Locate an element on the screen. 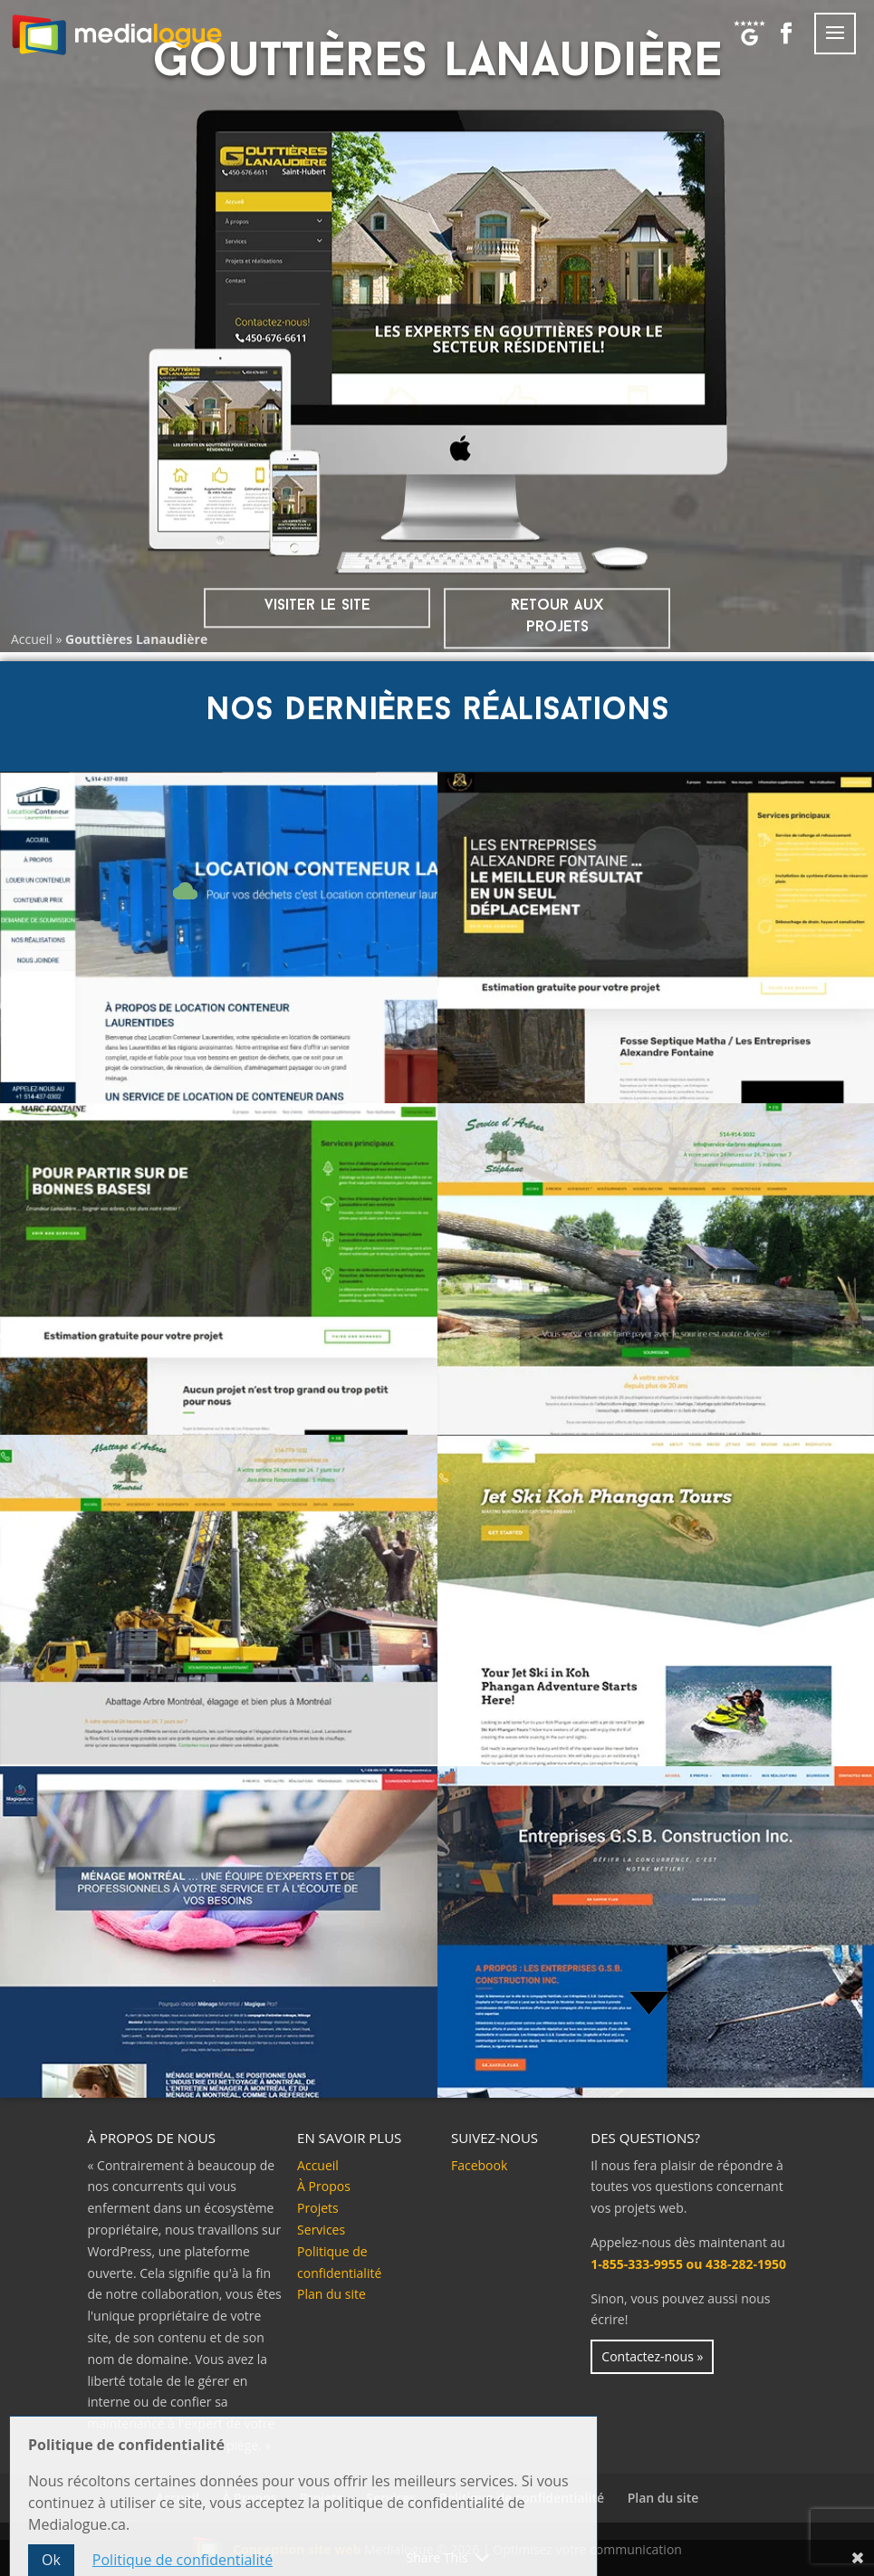 Image resolution: width=874 pixels, height=2576 pixels. cloud storage or syncing status is located at coordinates (185, 890).